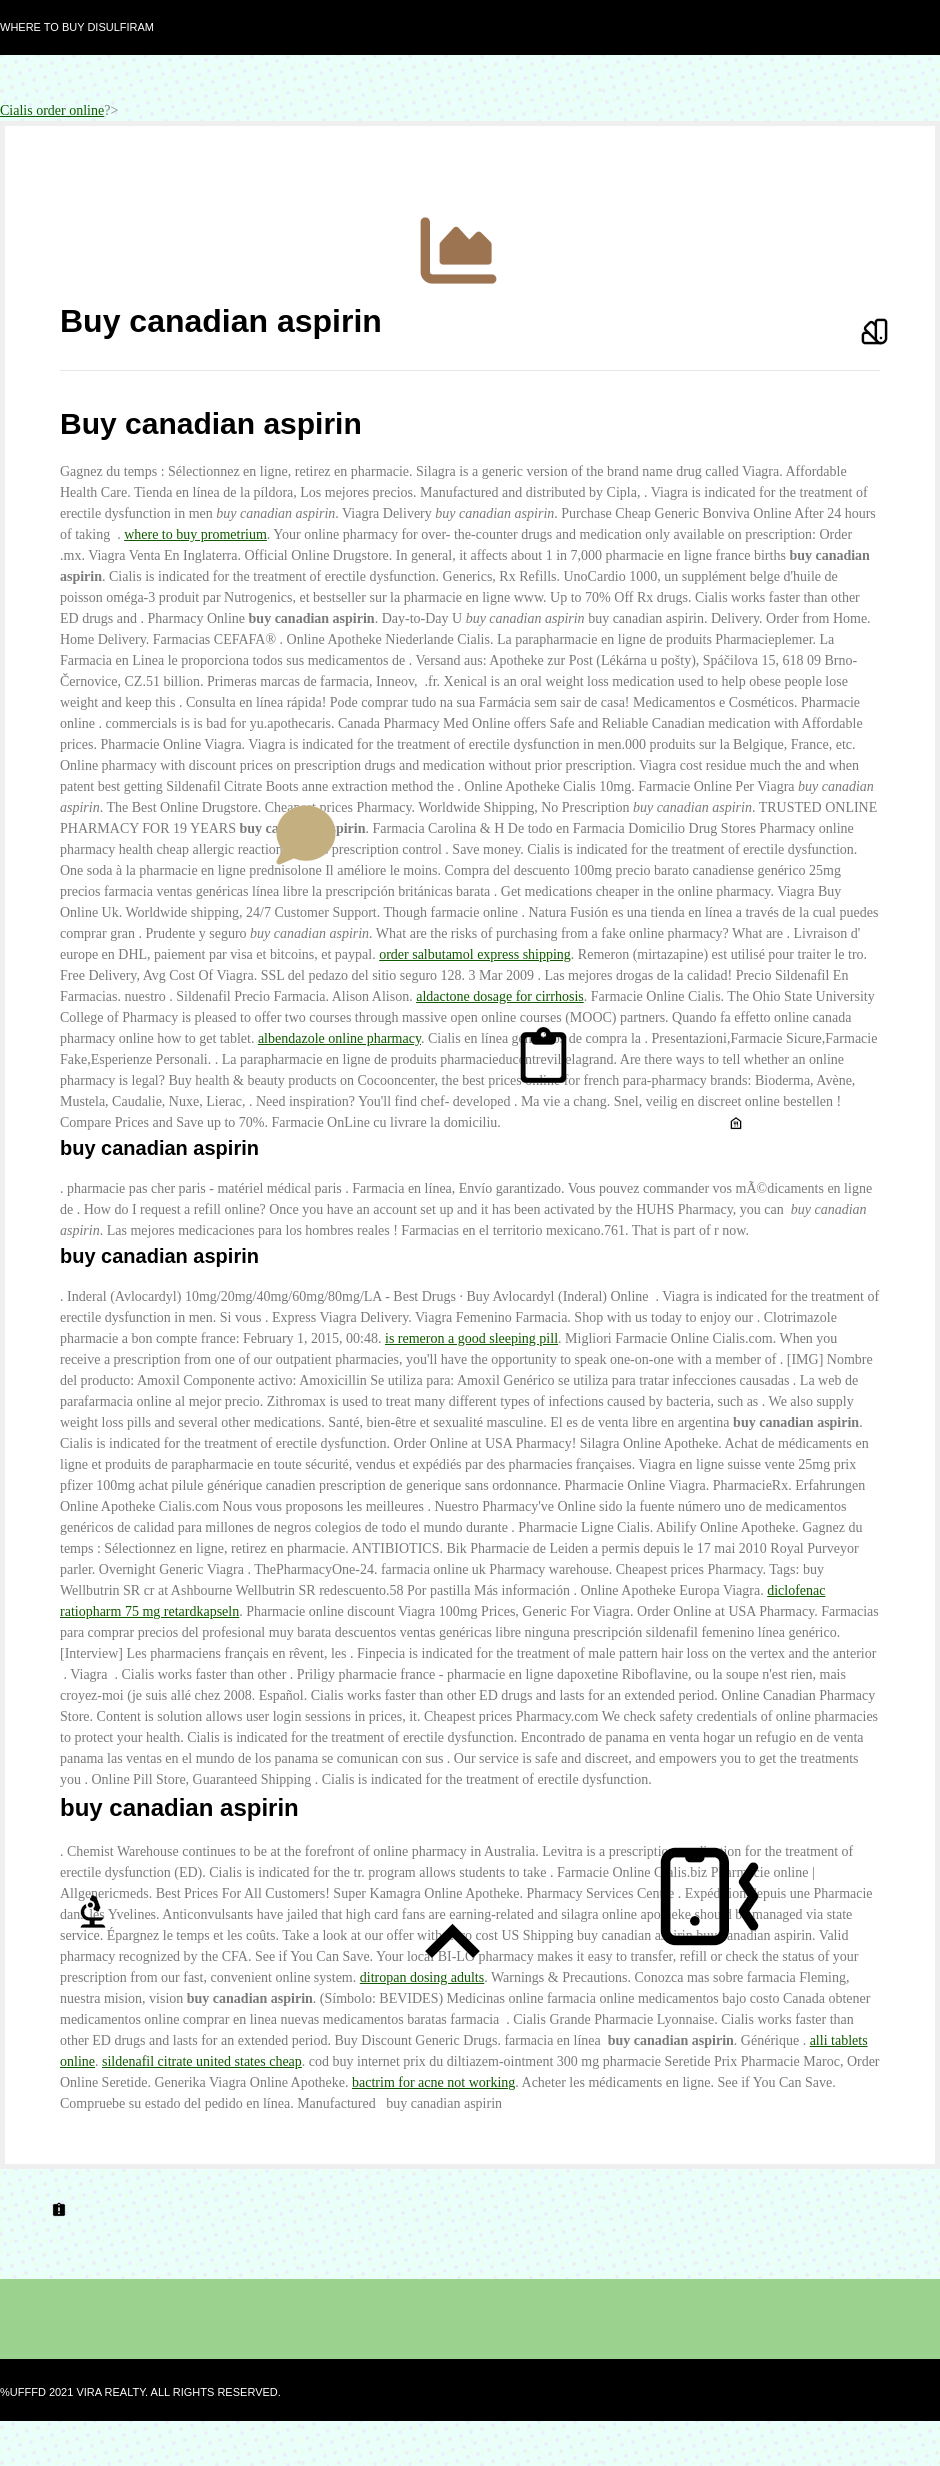 This screenshot has height=2466, width=940. Describe the element at coordinates (736, 1123) in the screenshot. I see `find nearby food banks or food assistance locations` at that location.